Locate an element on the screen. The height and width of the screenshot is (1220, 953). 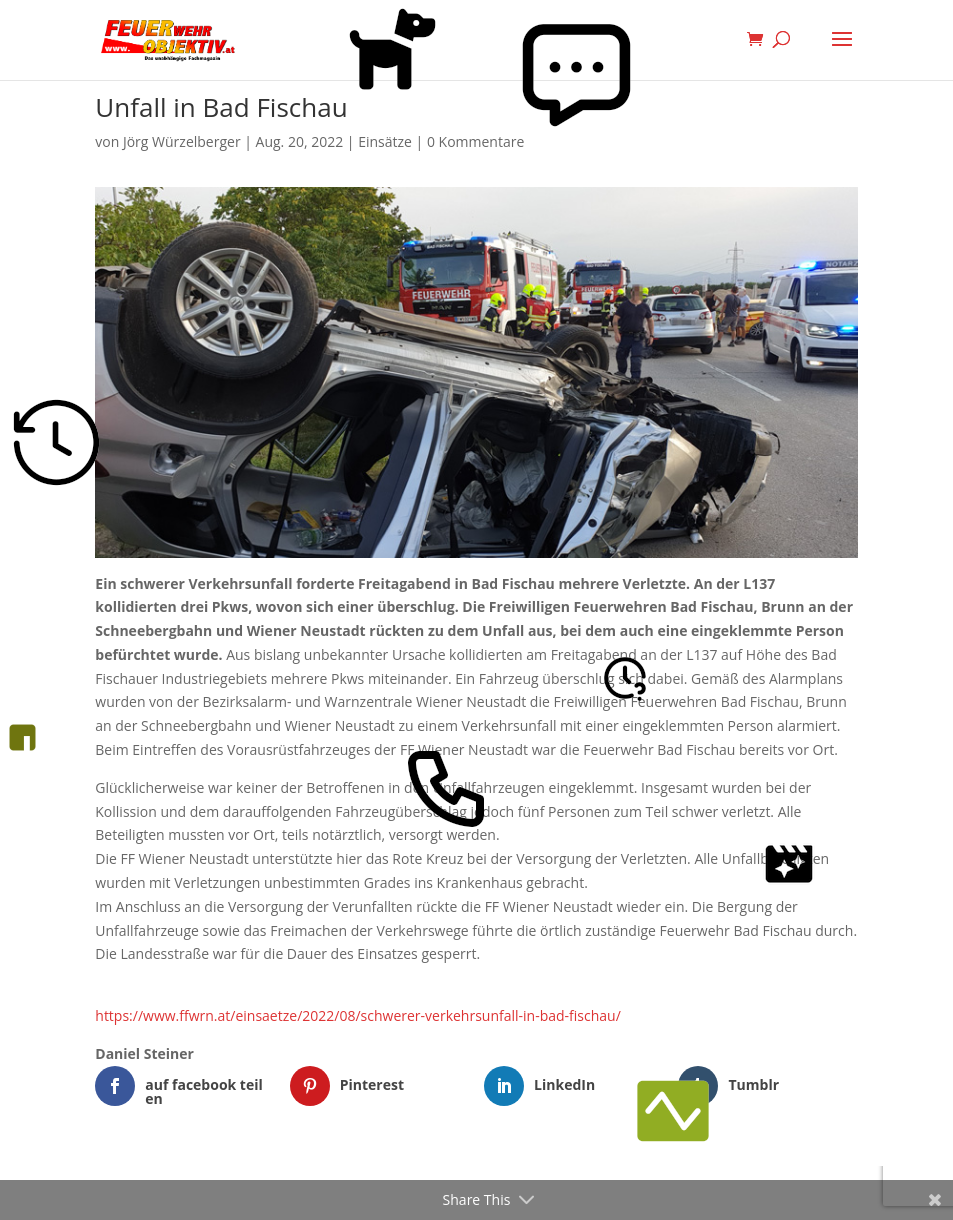
open messaging or chat is located at coordinates (576, 72).